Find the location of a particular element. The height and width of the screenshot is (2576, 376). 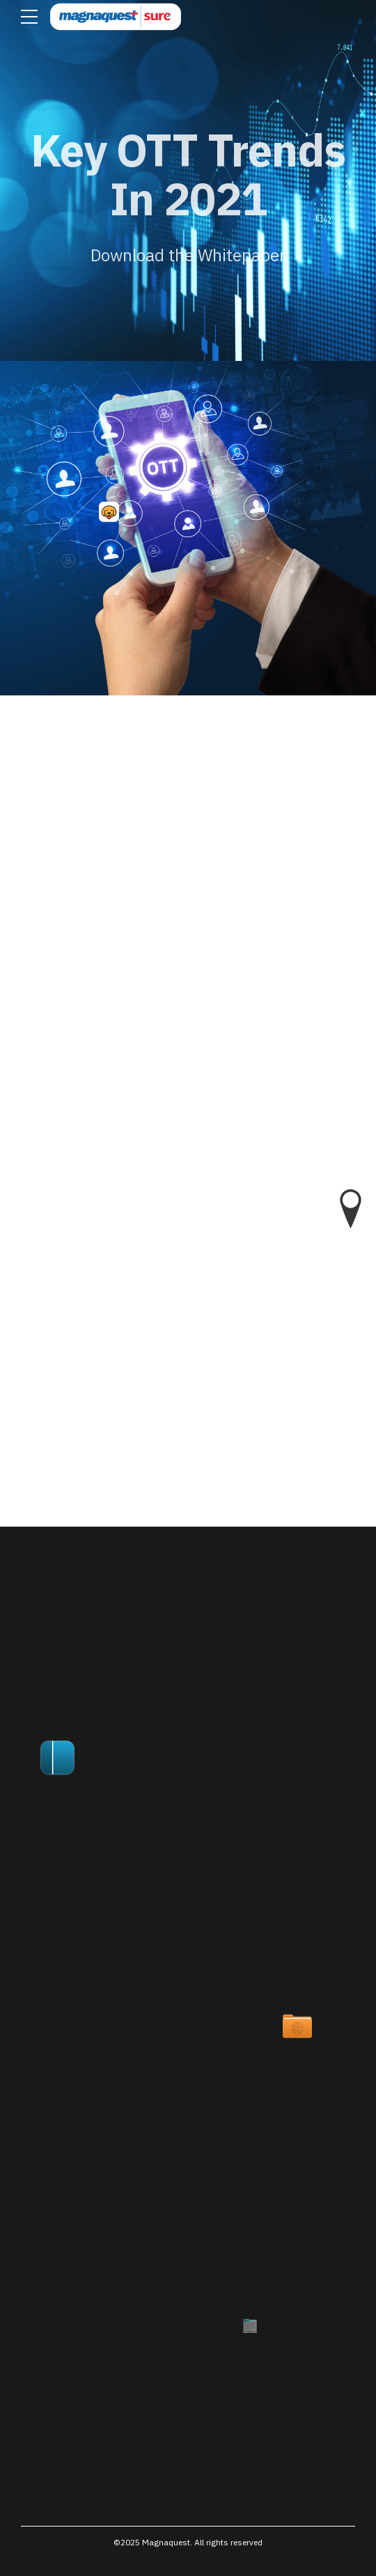

open bruno API client is located at coordinates (109, 511).